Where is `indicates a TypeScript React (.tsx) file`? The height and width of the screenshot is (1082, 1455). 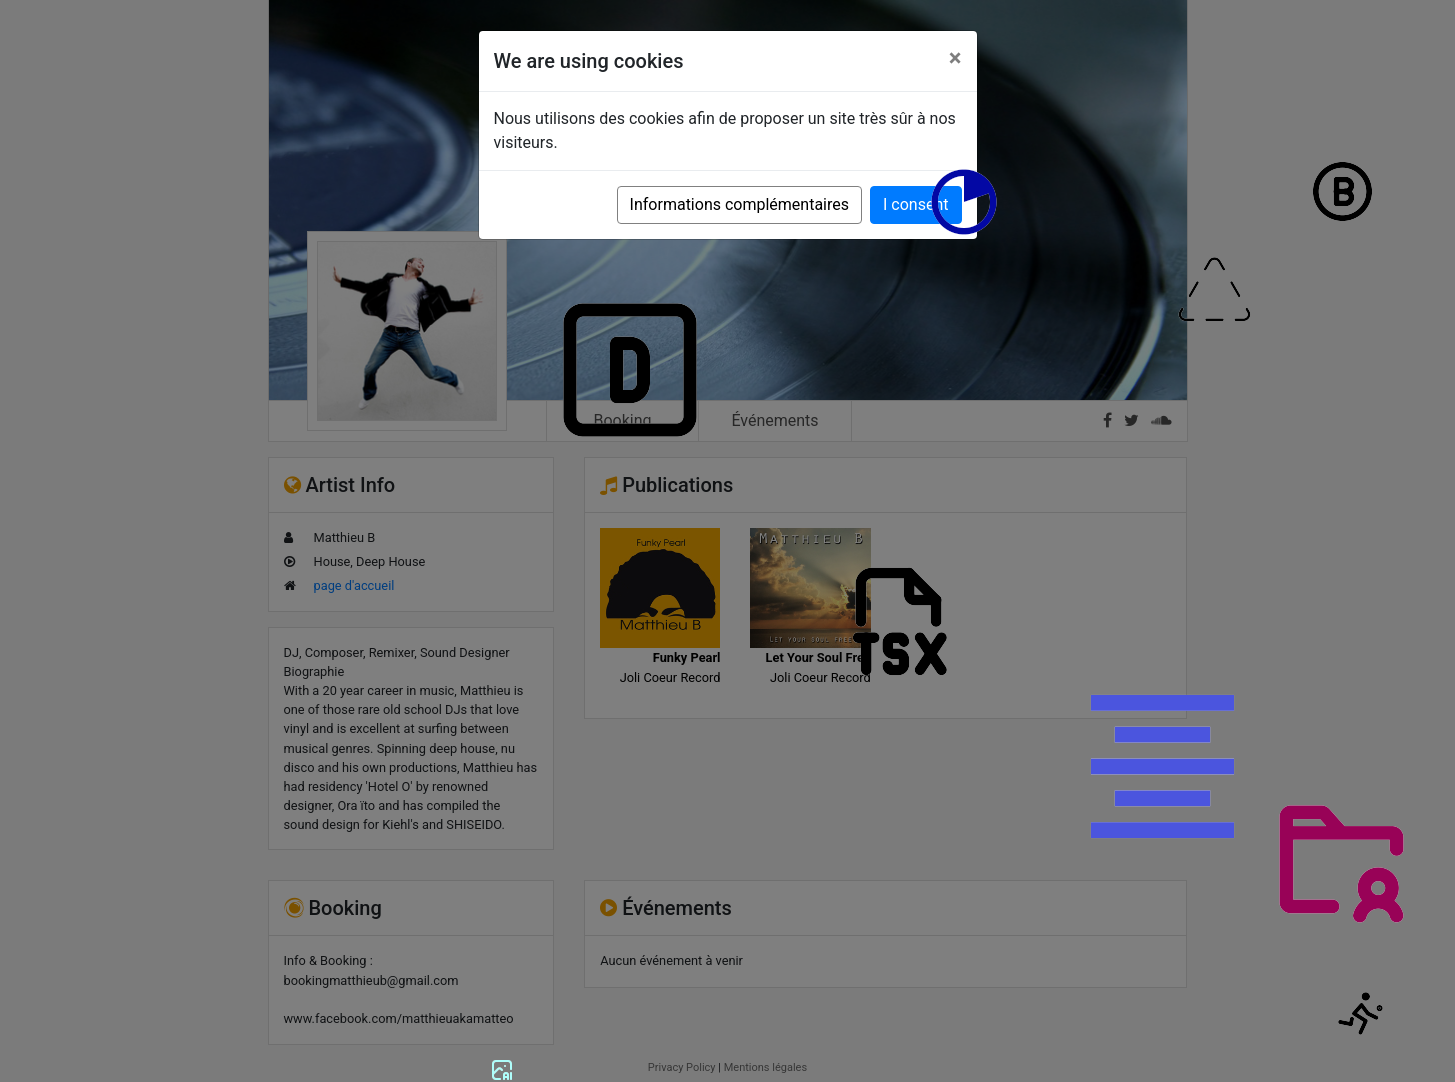 indicates a TypeScript React (.tsx) file is located at coordinates (898, 621).